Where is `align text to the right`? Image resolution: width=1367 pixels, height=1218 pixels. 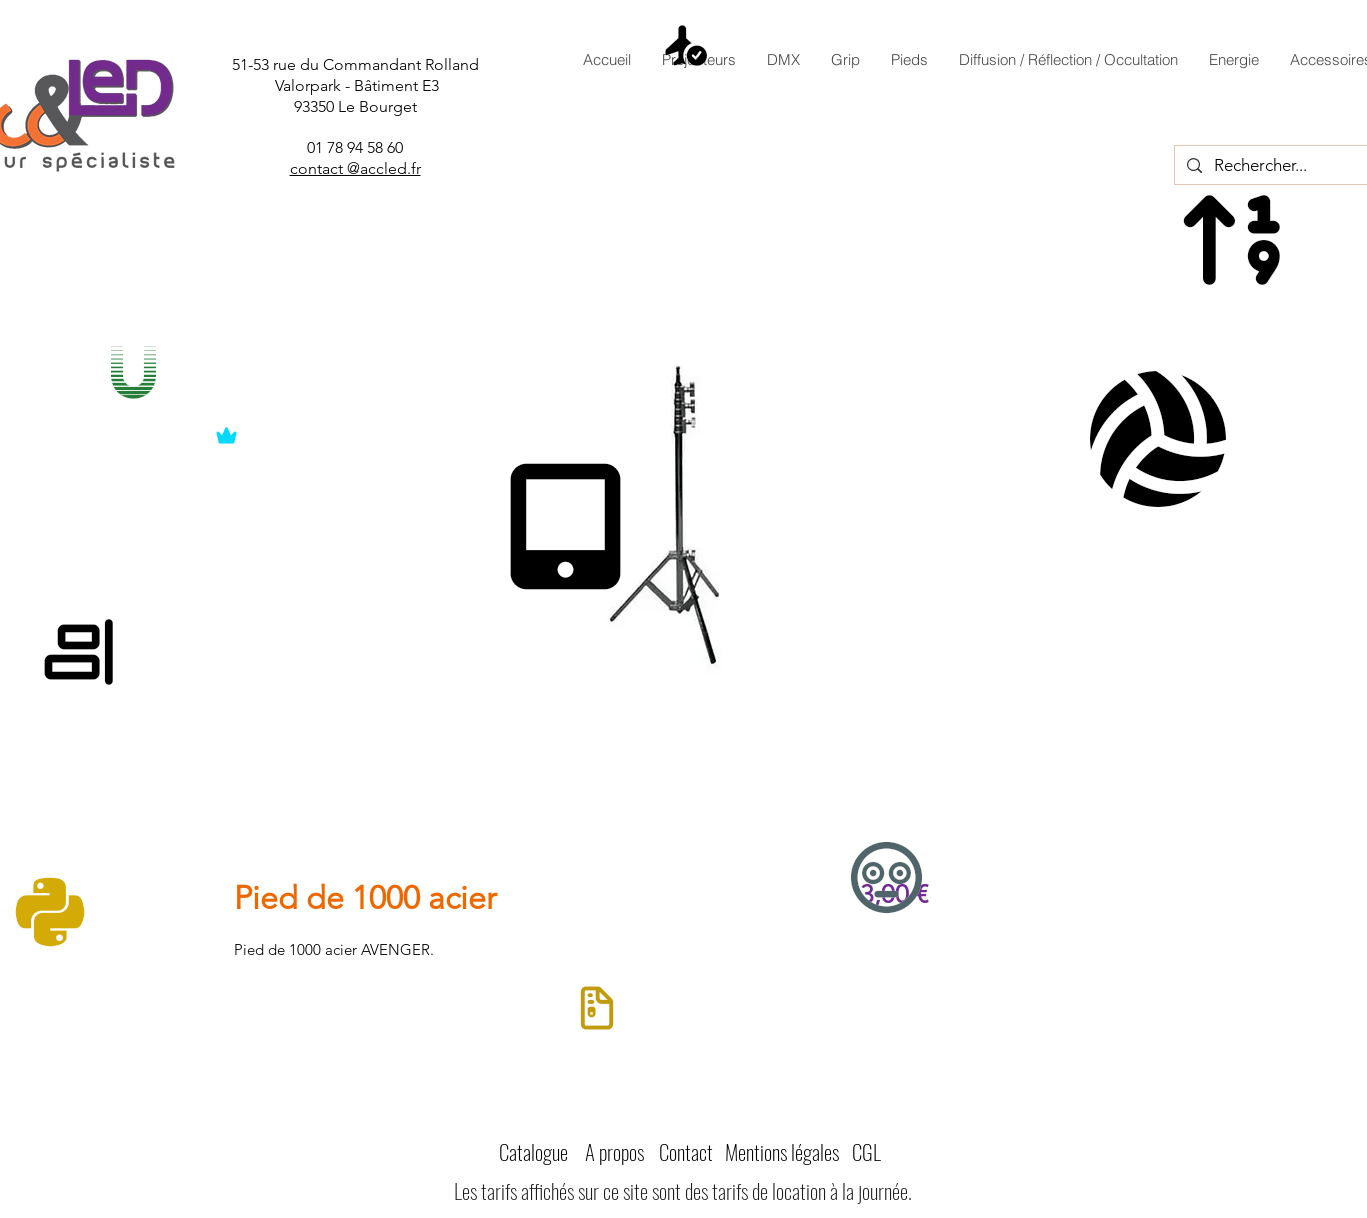 align text to the right is located at coordinates (80, 652).